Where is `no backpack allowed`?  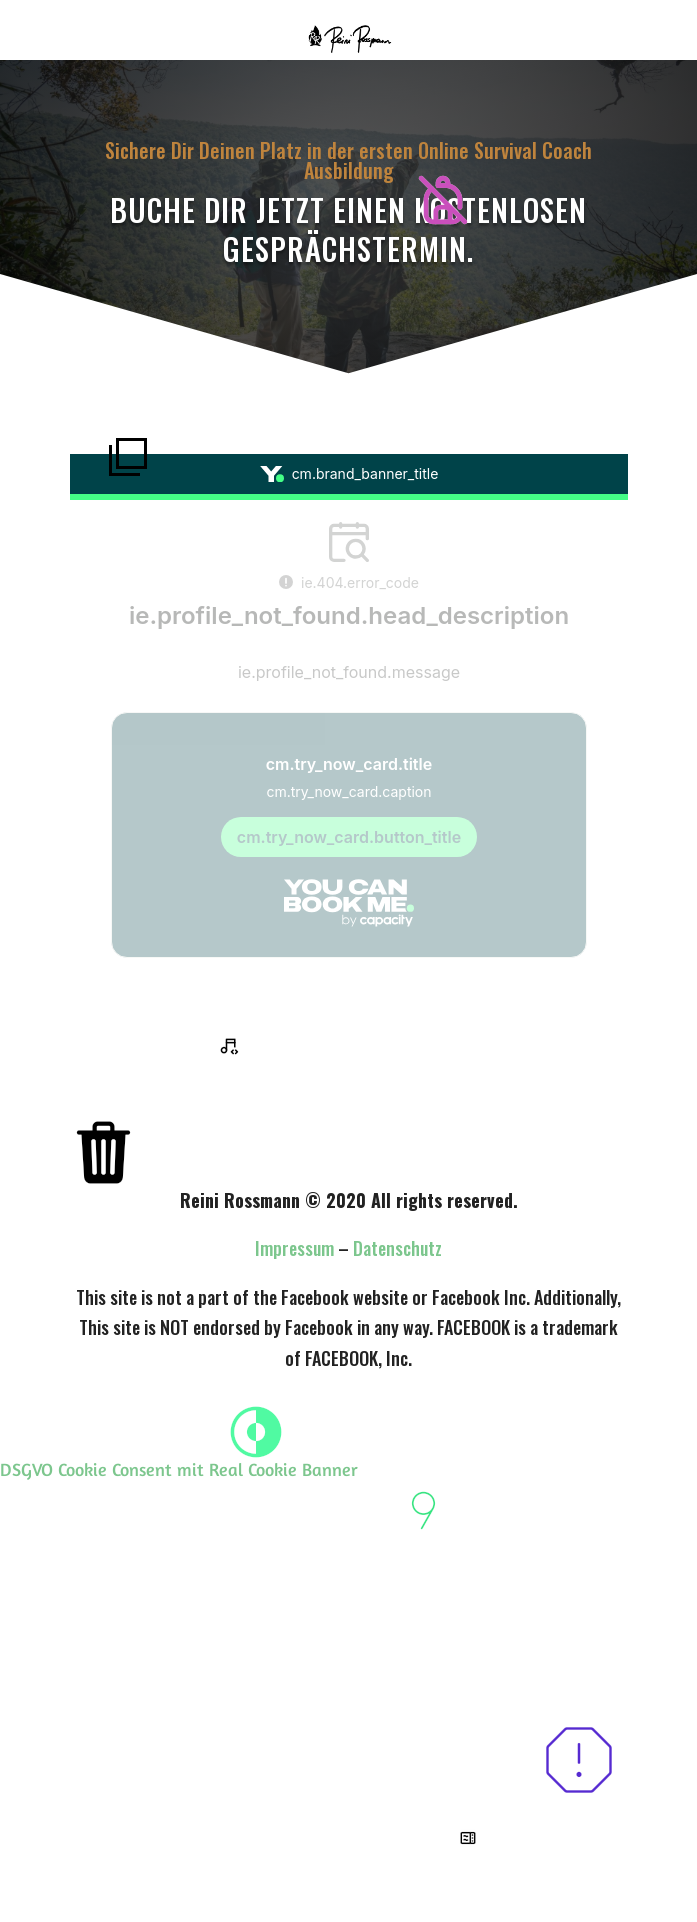
no backpack allowed is located at coordinates (443, 200).